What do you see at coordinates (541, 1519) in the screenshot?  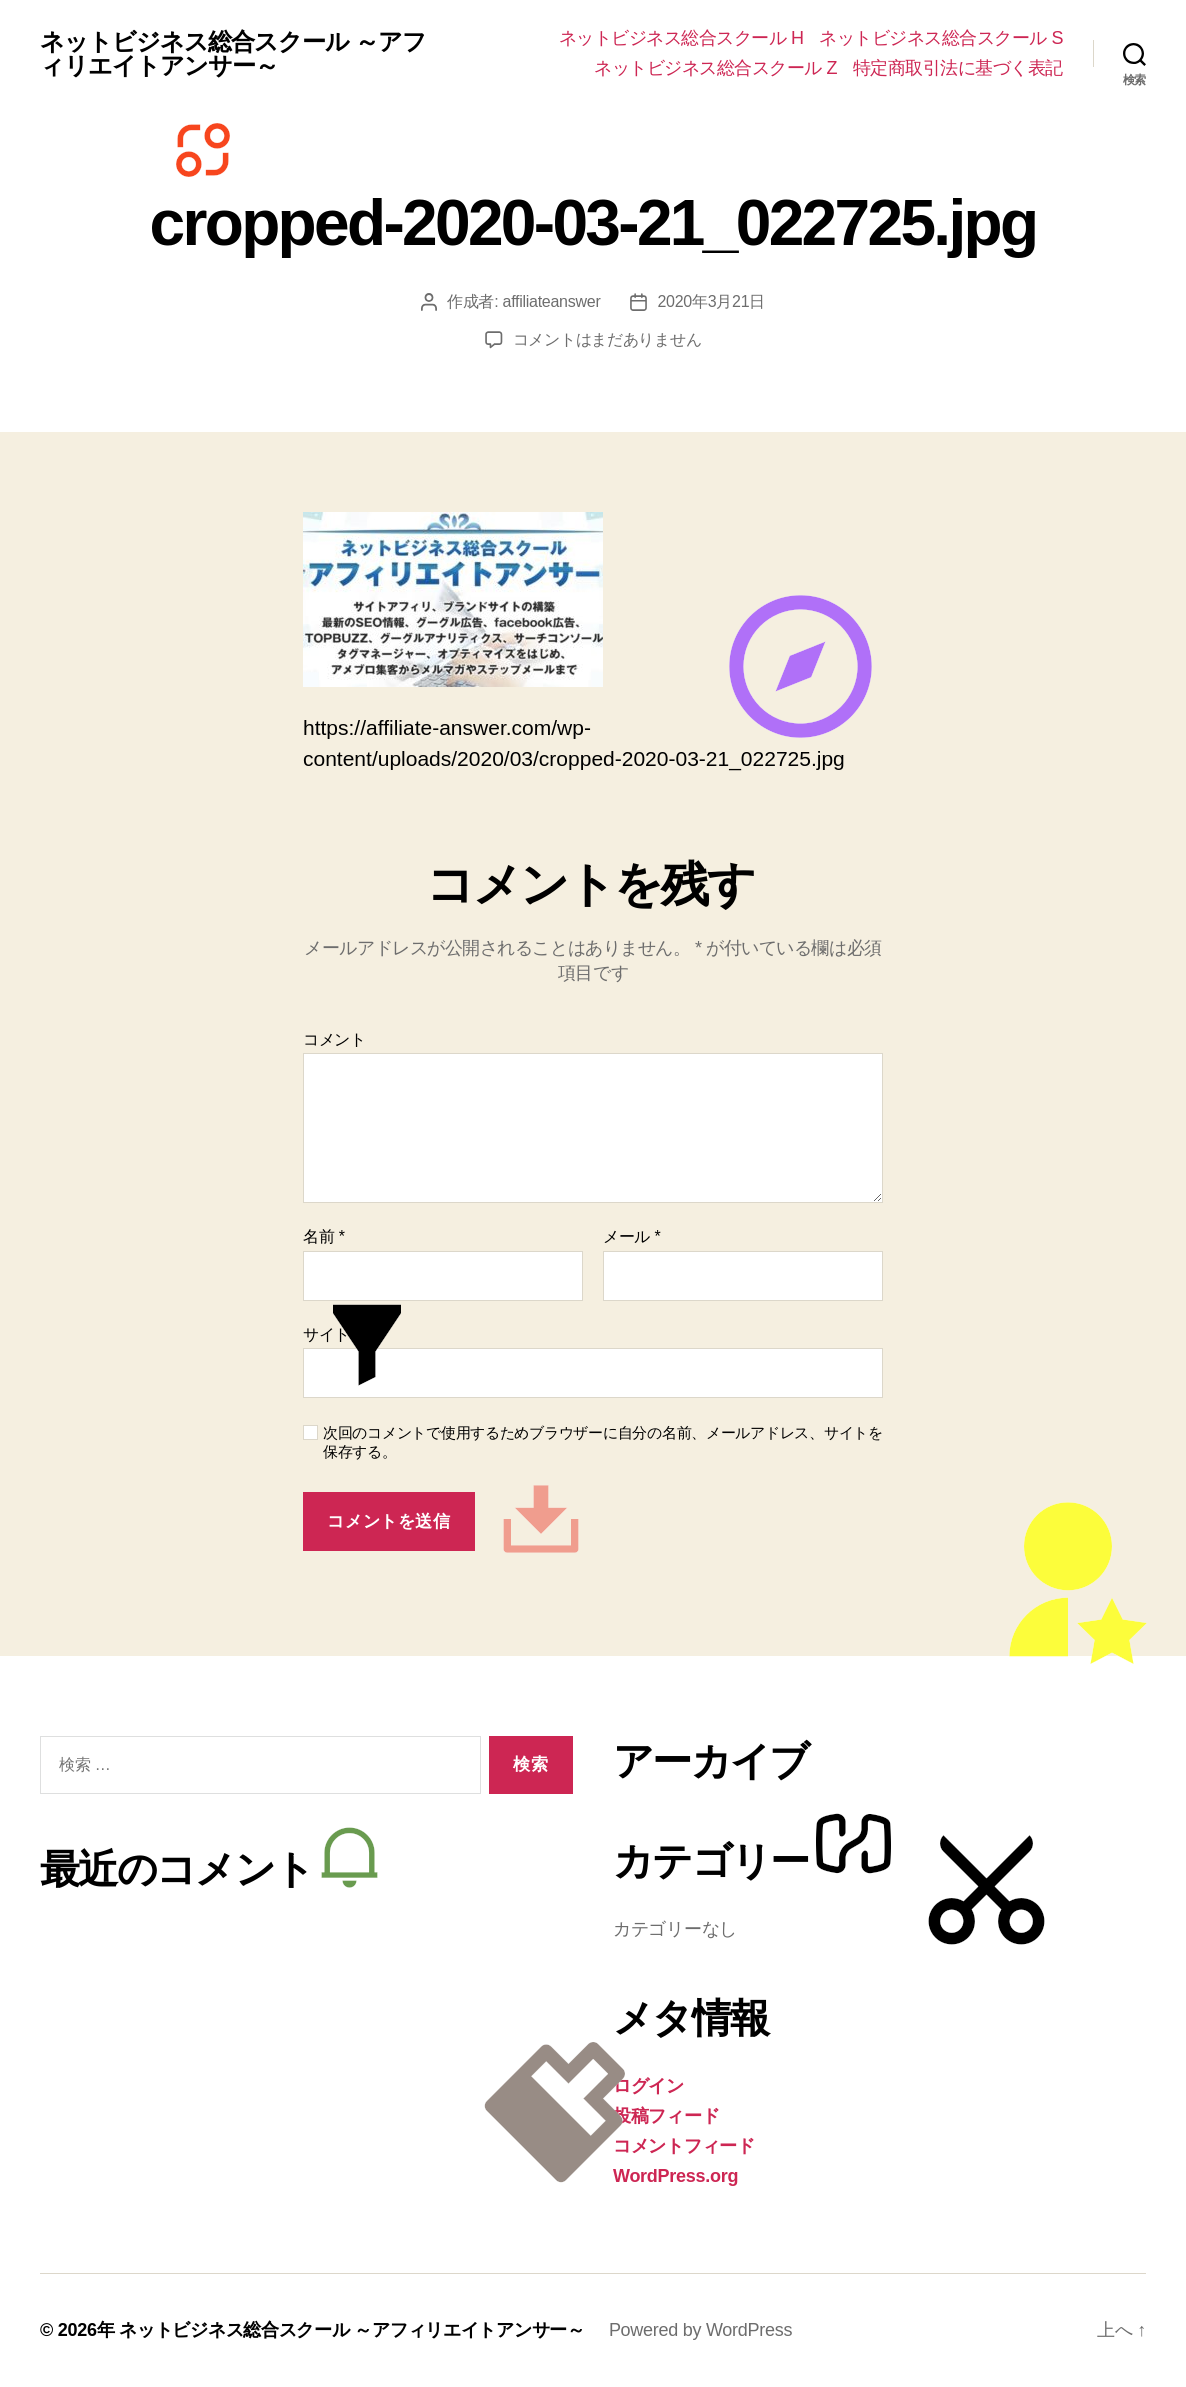 I see `download a file or document` at bounding box center [541, 1519].